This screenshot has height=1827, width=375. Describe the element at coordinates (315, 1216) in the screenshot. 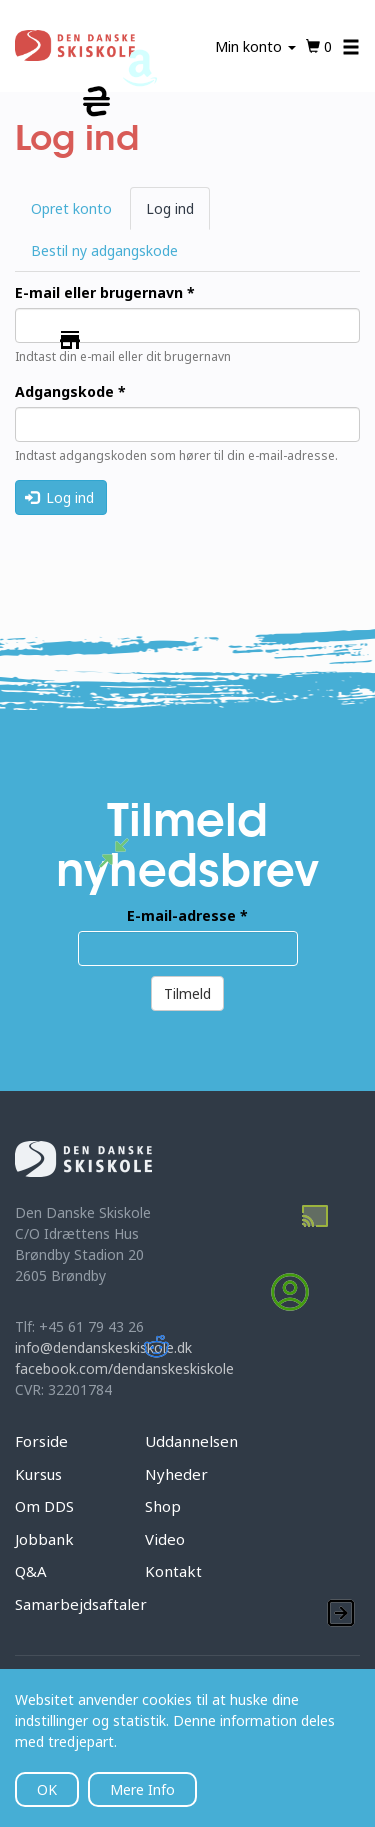

I see `cast your screen to another device` at that location.